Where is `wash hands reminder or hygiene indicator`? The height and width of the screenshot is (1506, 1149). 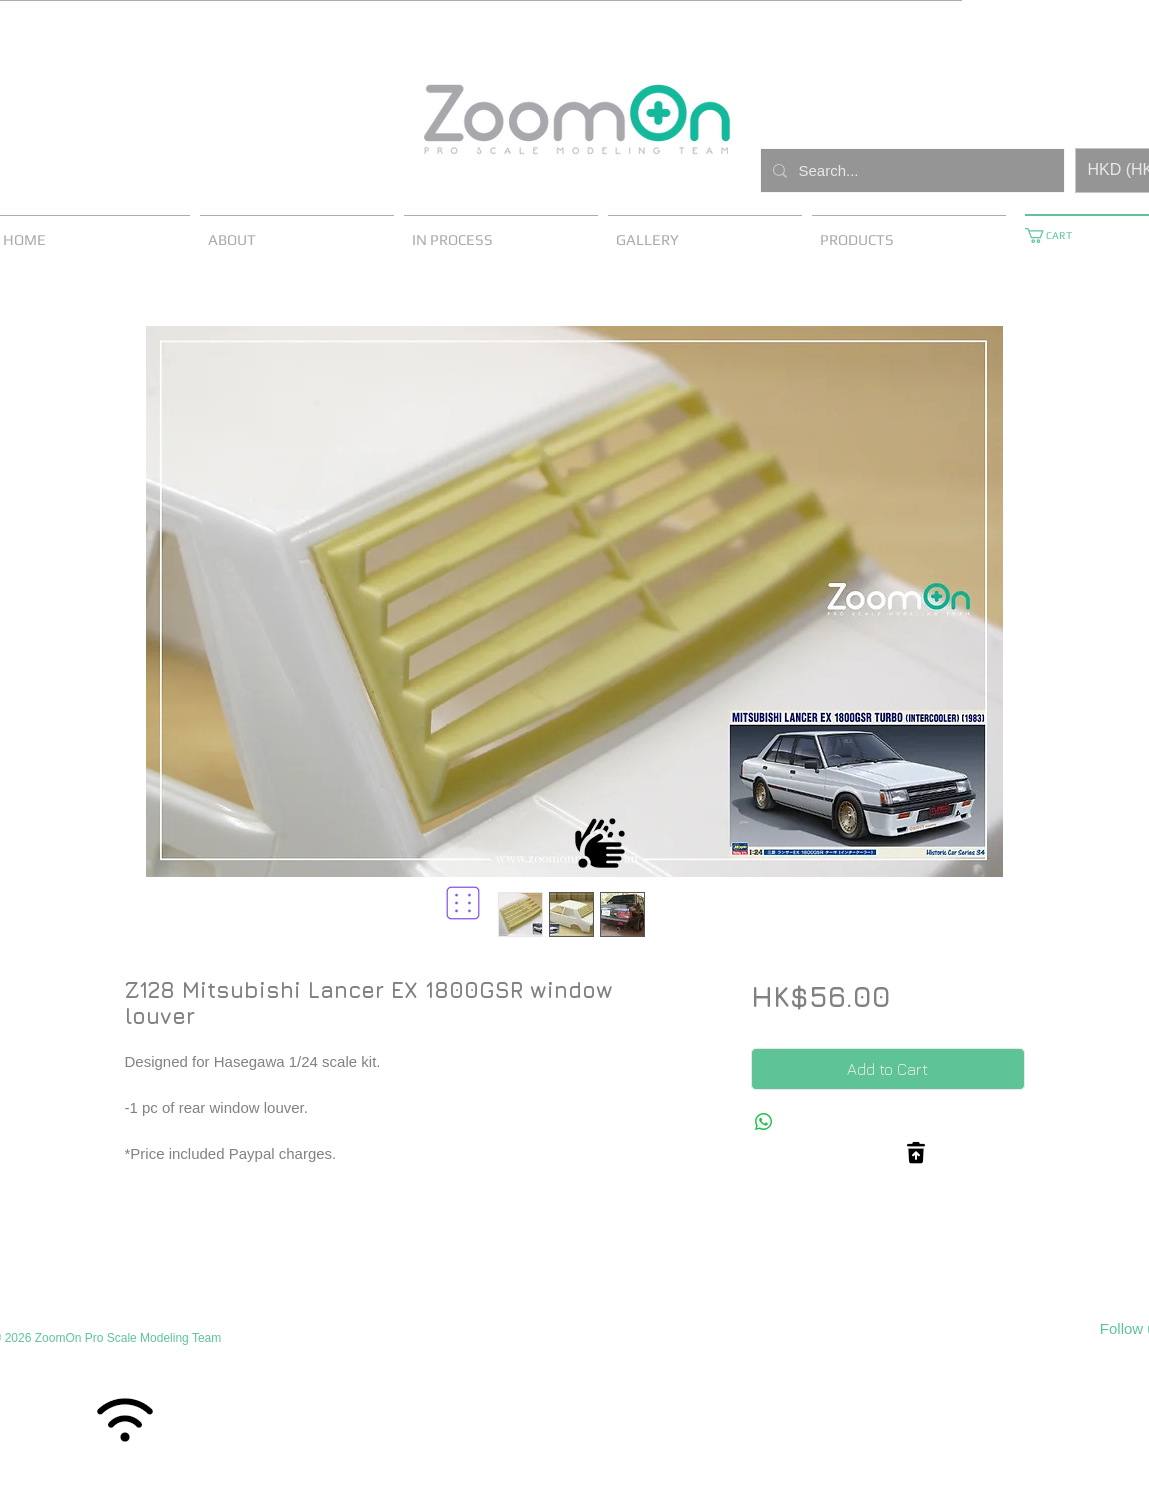
wash hands reminder or hygiene indicator is located at coordinates (600, 843).